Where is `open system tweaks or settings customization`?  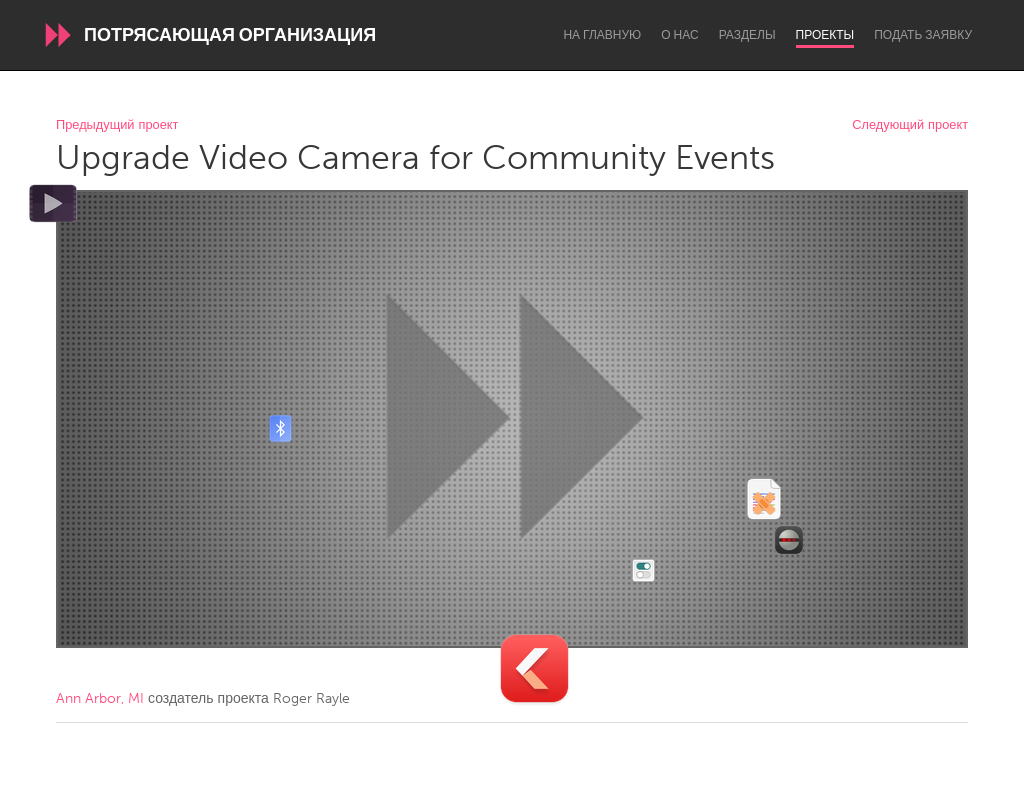
open system tweaks or settings customization is located at coordinates (643, 570).